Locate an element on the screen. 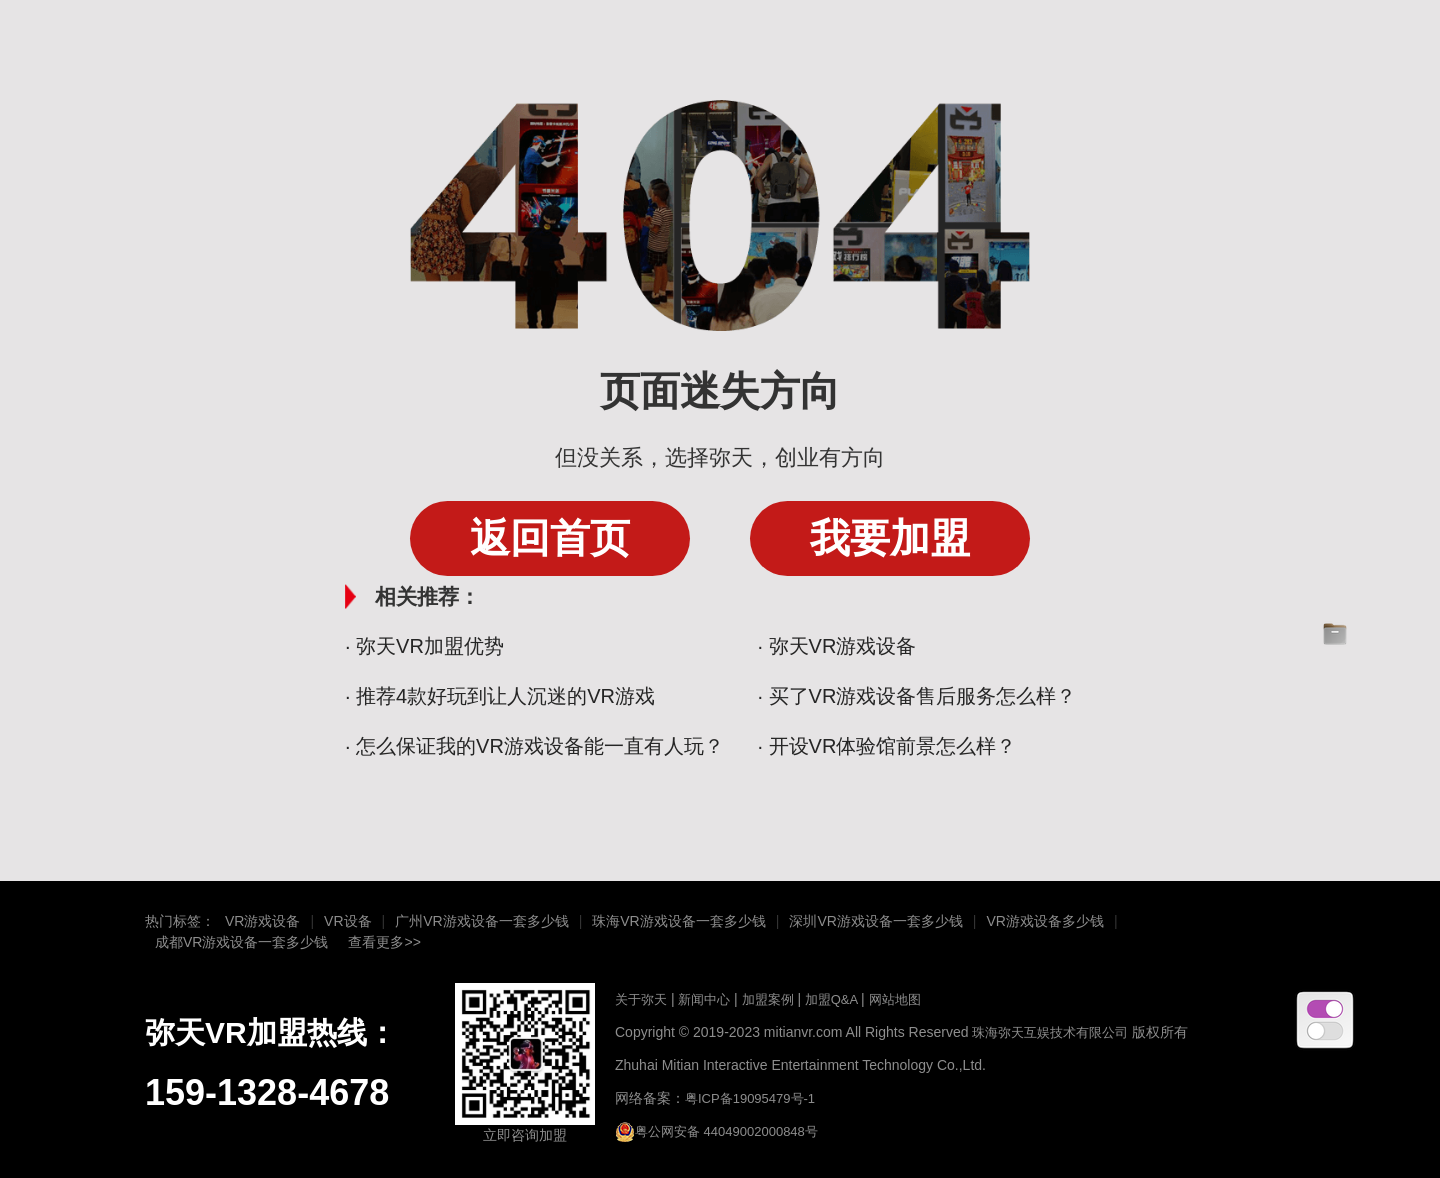 This screenshot has width=1440, height=1178. open desktop preferences or settings is located at coordinates (1325, 1020).